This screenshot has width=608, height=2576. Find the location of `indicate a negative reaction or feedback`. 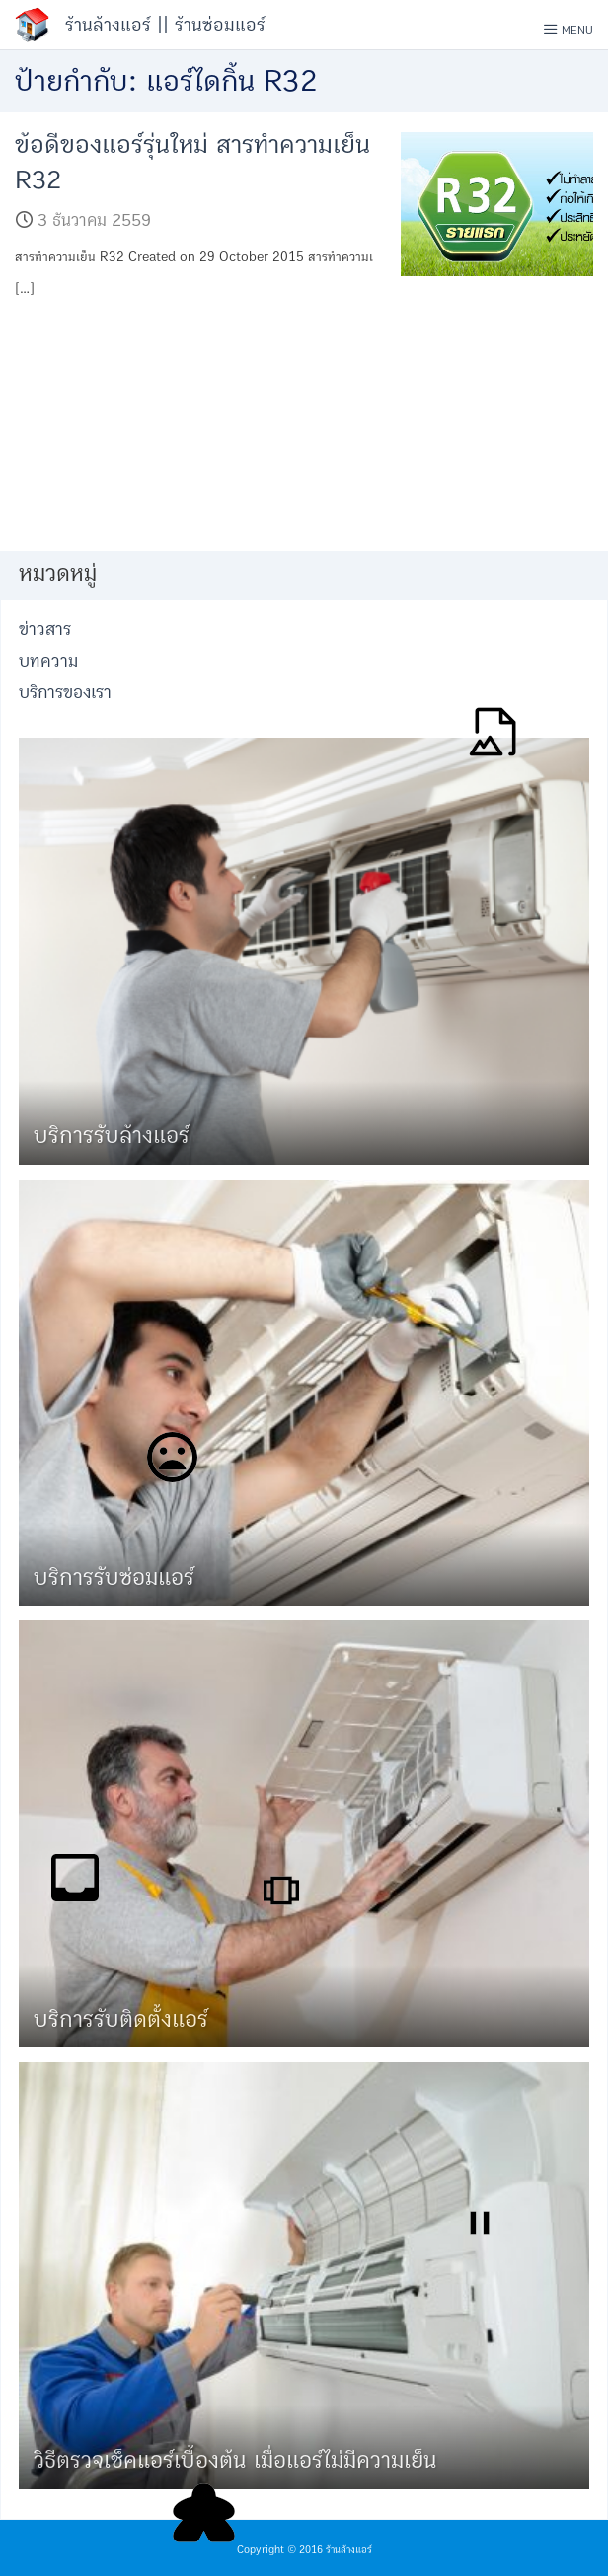

indicate a negative reaction or feedback is located at coordinates (172, 1457).